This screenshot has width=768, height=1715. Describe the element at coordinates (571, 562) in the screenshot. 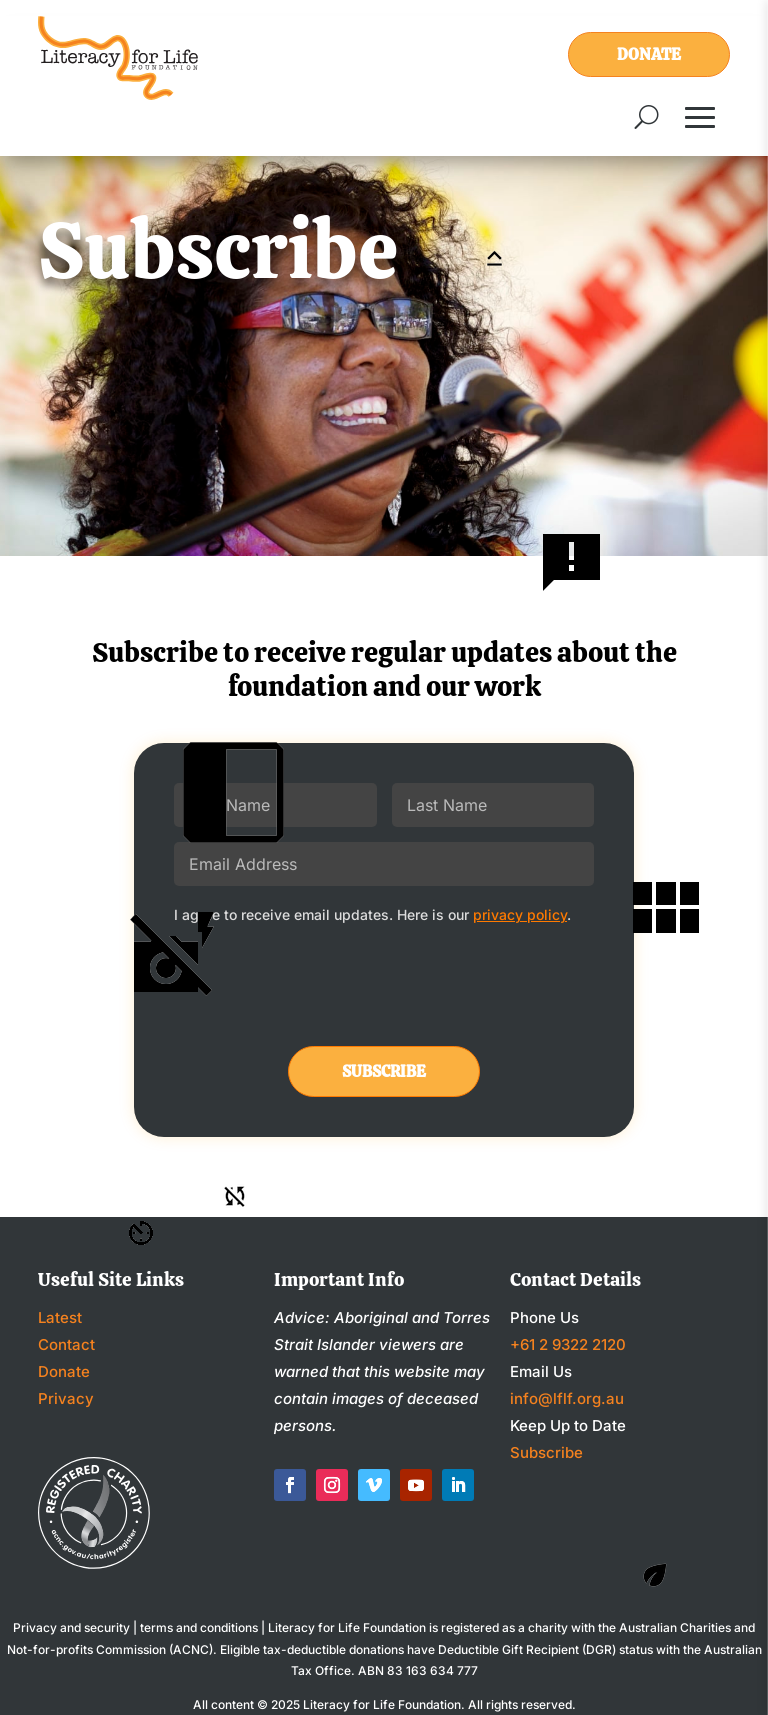

I see `view announcements or alerts` at that location.